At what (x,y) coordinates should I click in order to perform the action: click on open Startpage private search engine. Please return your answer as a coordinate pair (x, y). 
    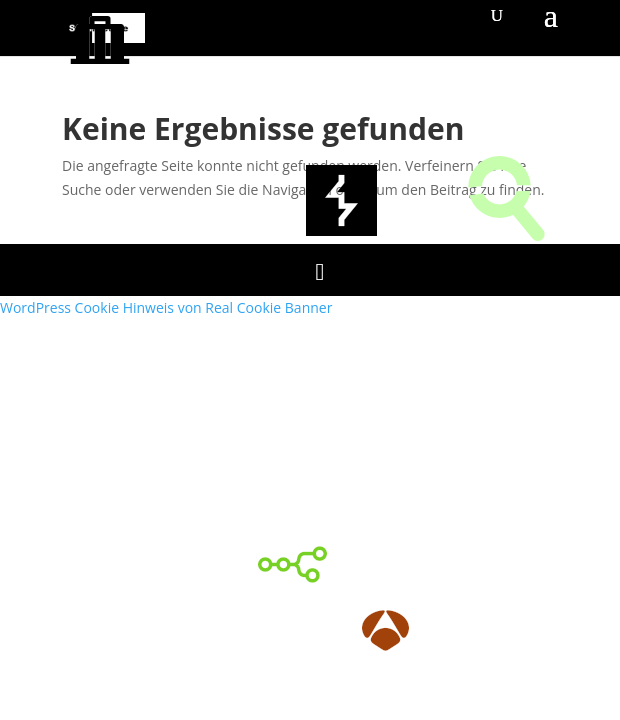
    Looking at the image, I should click on (506, 198).